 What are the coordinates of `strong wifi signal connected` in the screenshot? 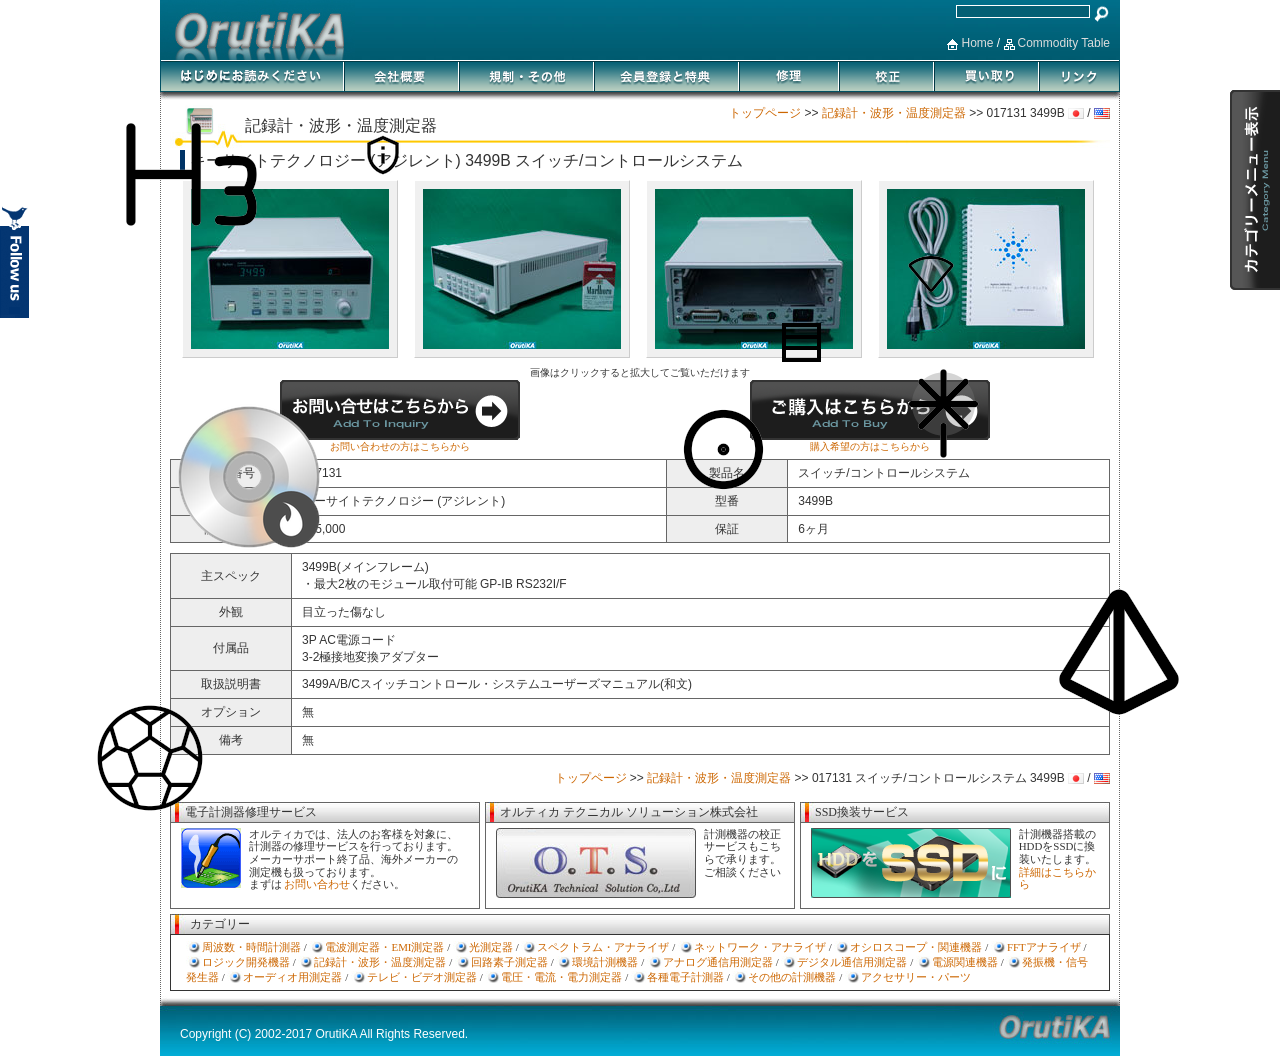 It's located at (931, 274).